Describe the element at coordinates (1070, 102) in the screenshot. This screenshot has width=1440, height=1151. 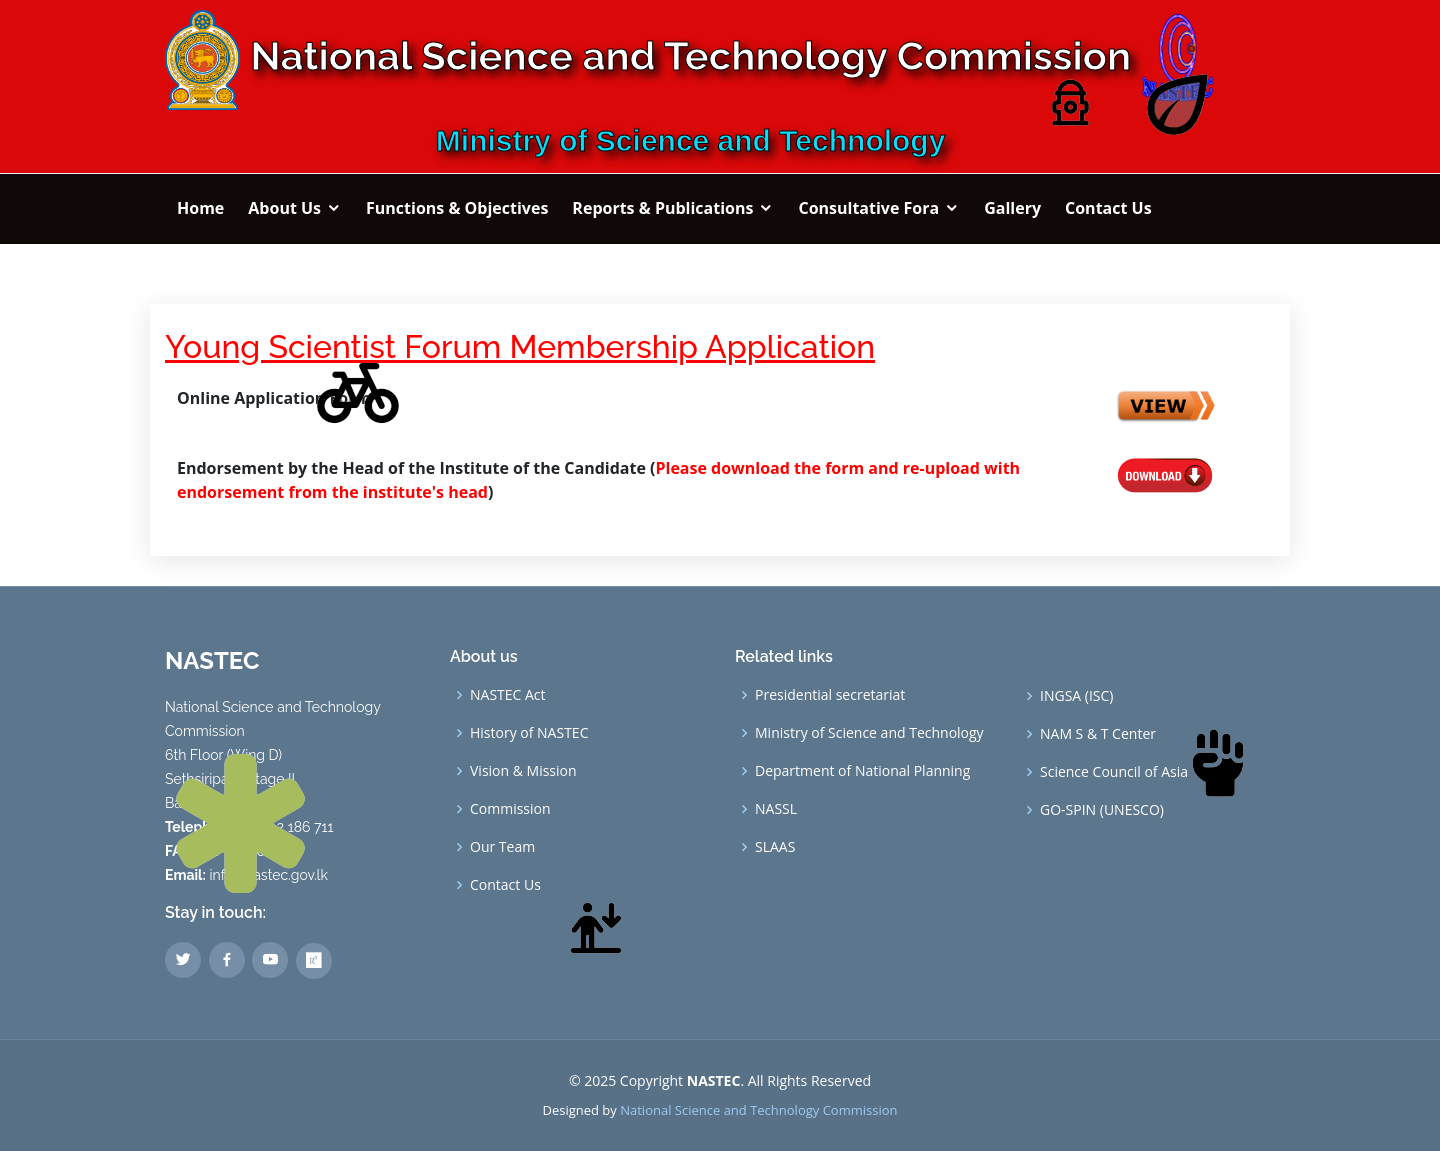
I see `indicates fire safety equipment location` at that location.